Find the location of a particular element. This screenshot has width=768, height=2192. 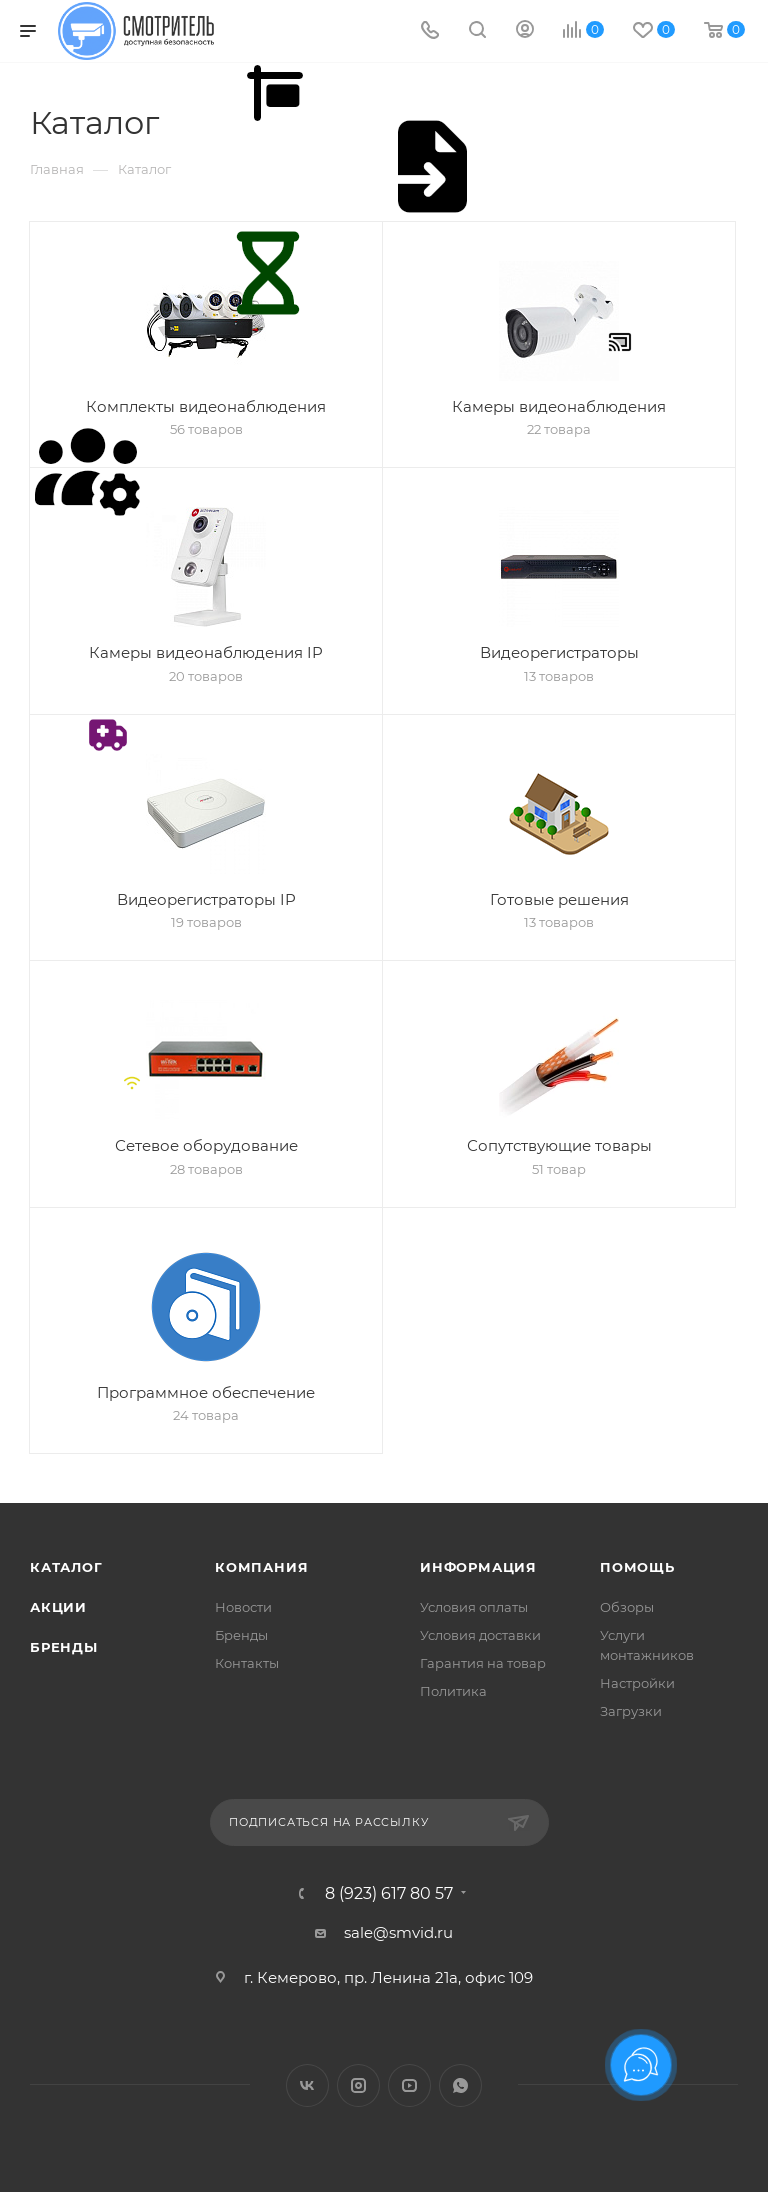

manage user settings and permissions is located at coordinates (88, 468).